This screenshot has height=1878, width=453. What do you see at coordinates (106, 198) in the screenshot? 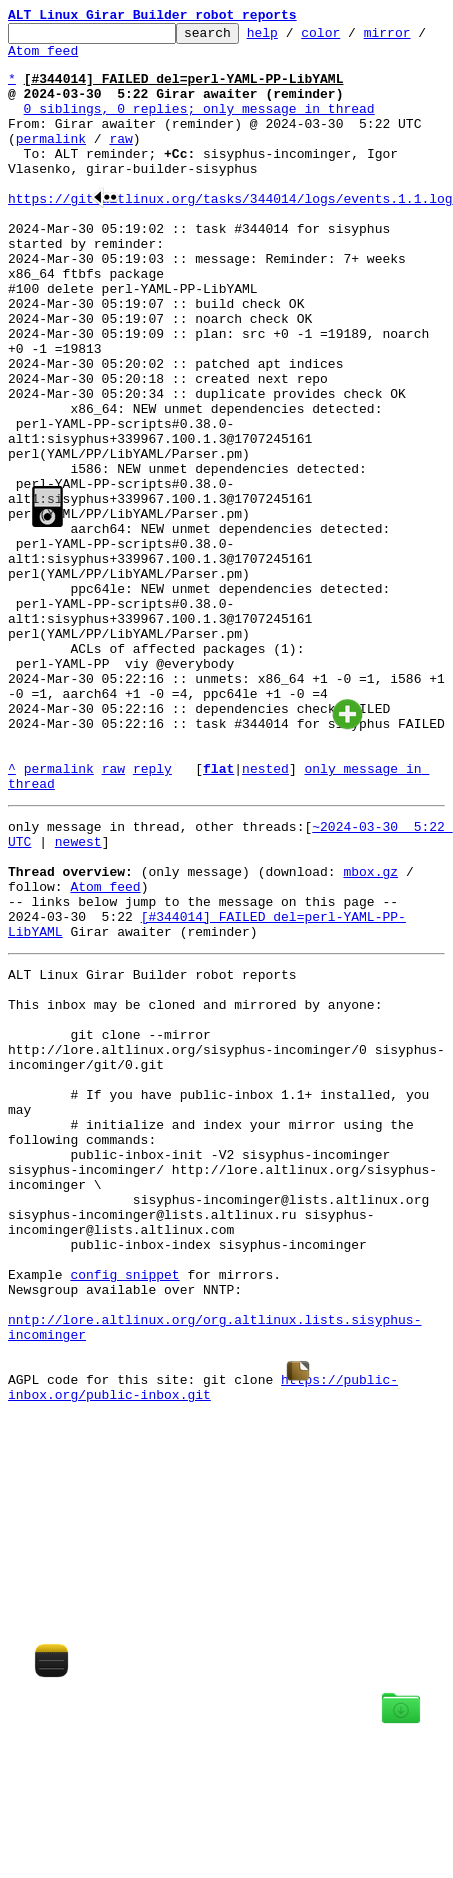
I see `go back to previous screen` at bounding box center [106, 198].